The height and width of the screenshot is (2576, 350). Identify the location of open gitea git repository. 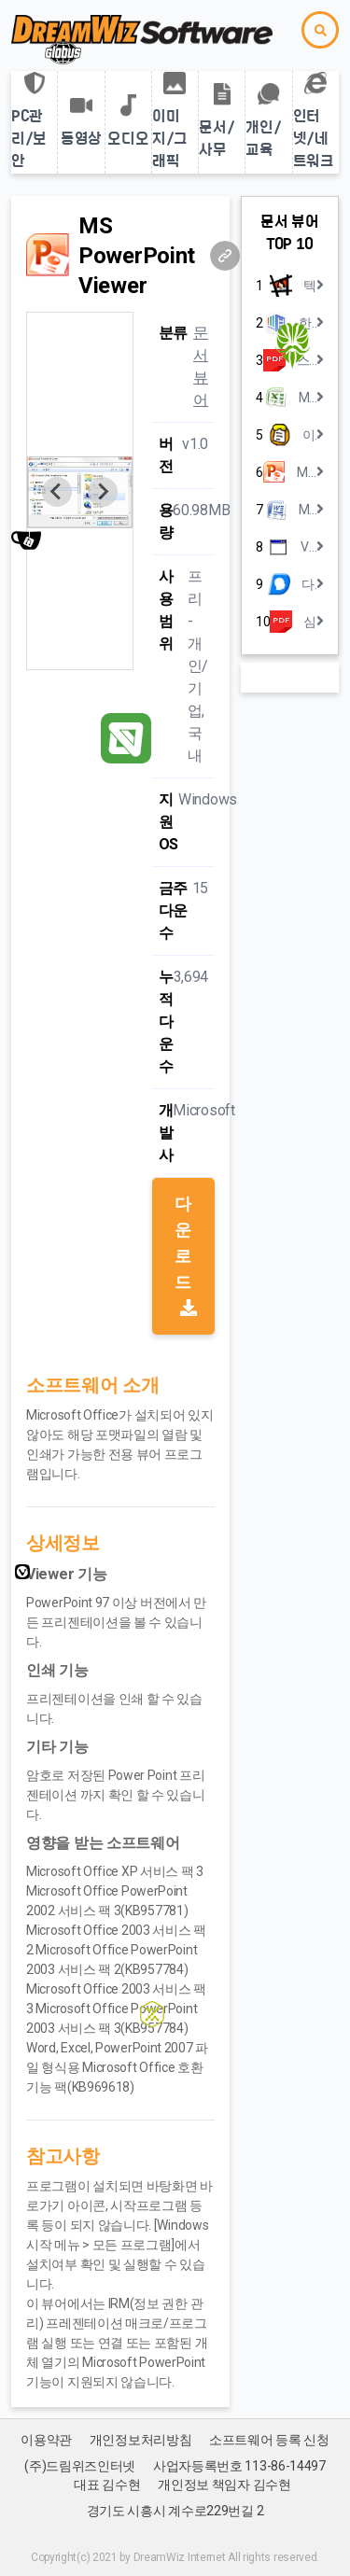
(26, 540).